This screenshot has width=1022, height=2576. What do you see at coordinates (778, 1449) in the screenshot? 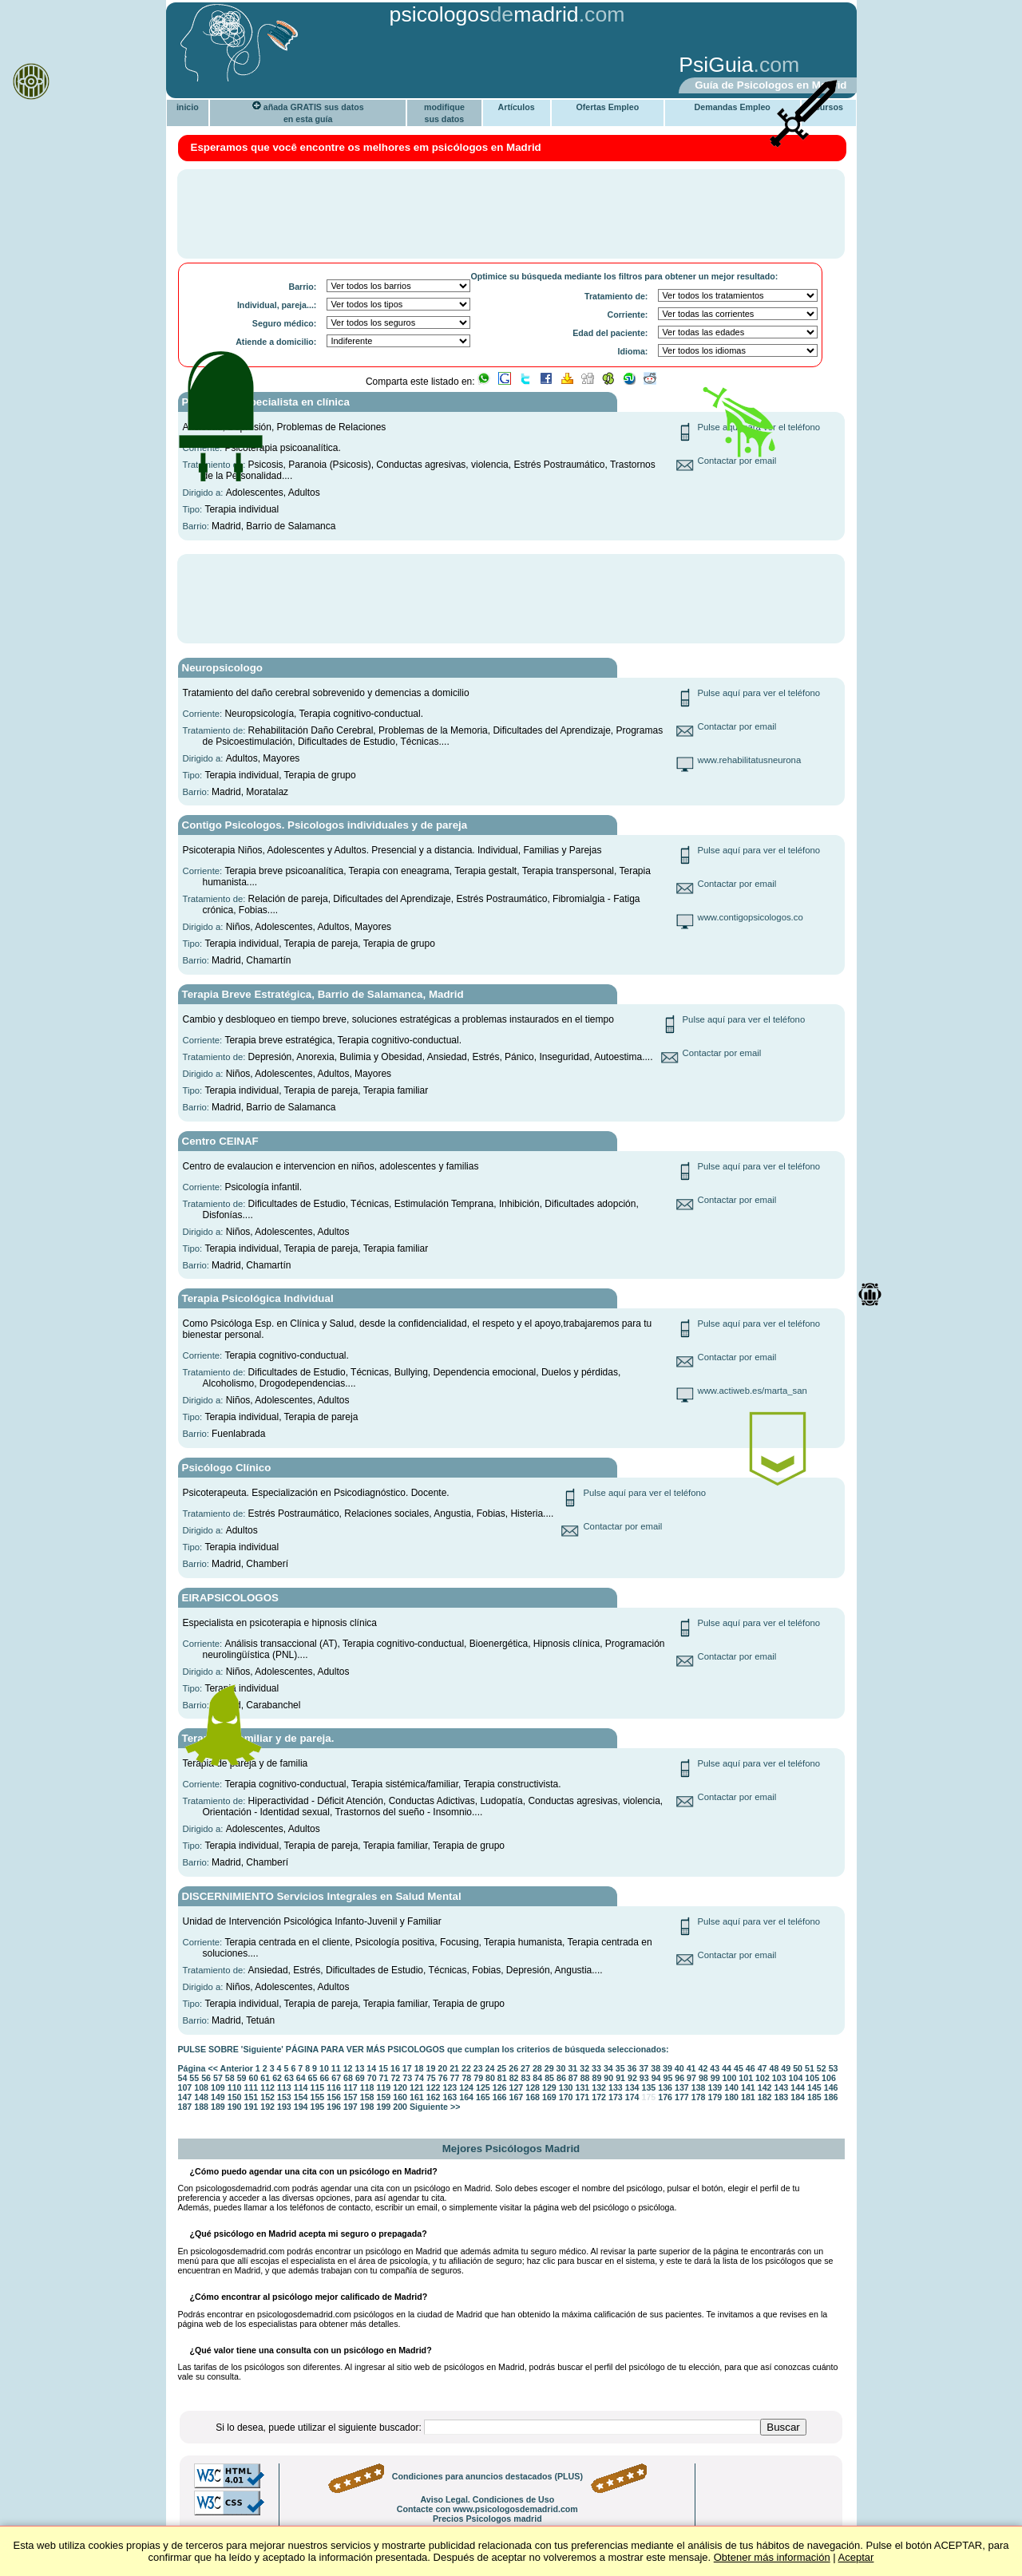
I see `indicates rank 1 or lowest tier status` at bounding box center [778, 1449].